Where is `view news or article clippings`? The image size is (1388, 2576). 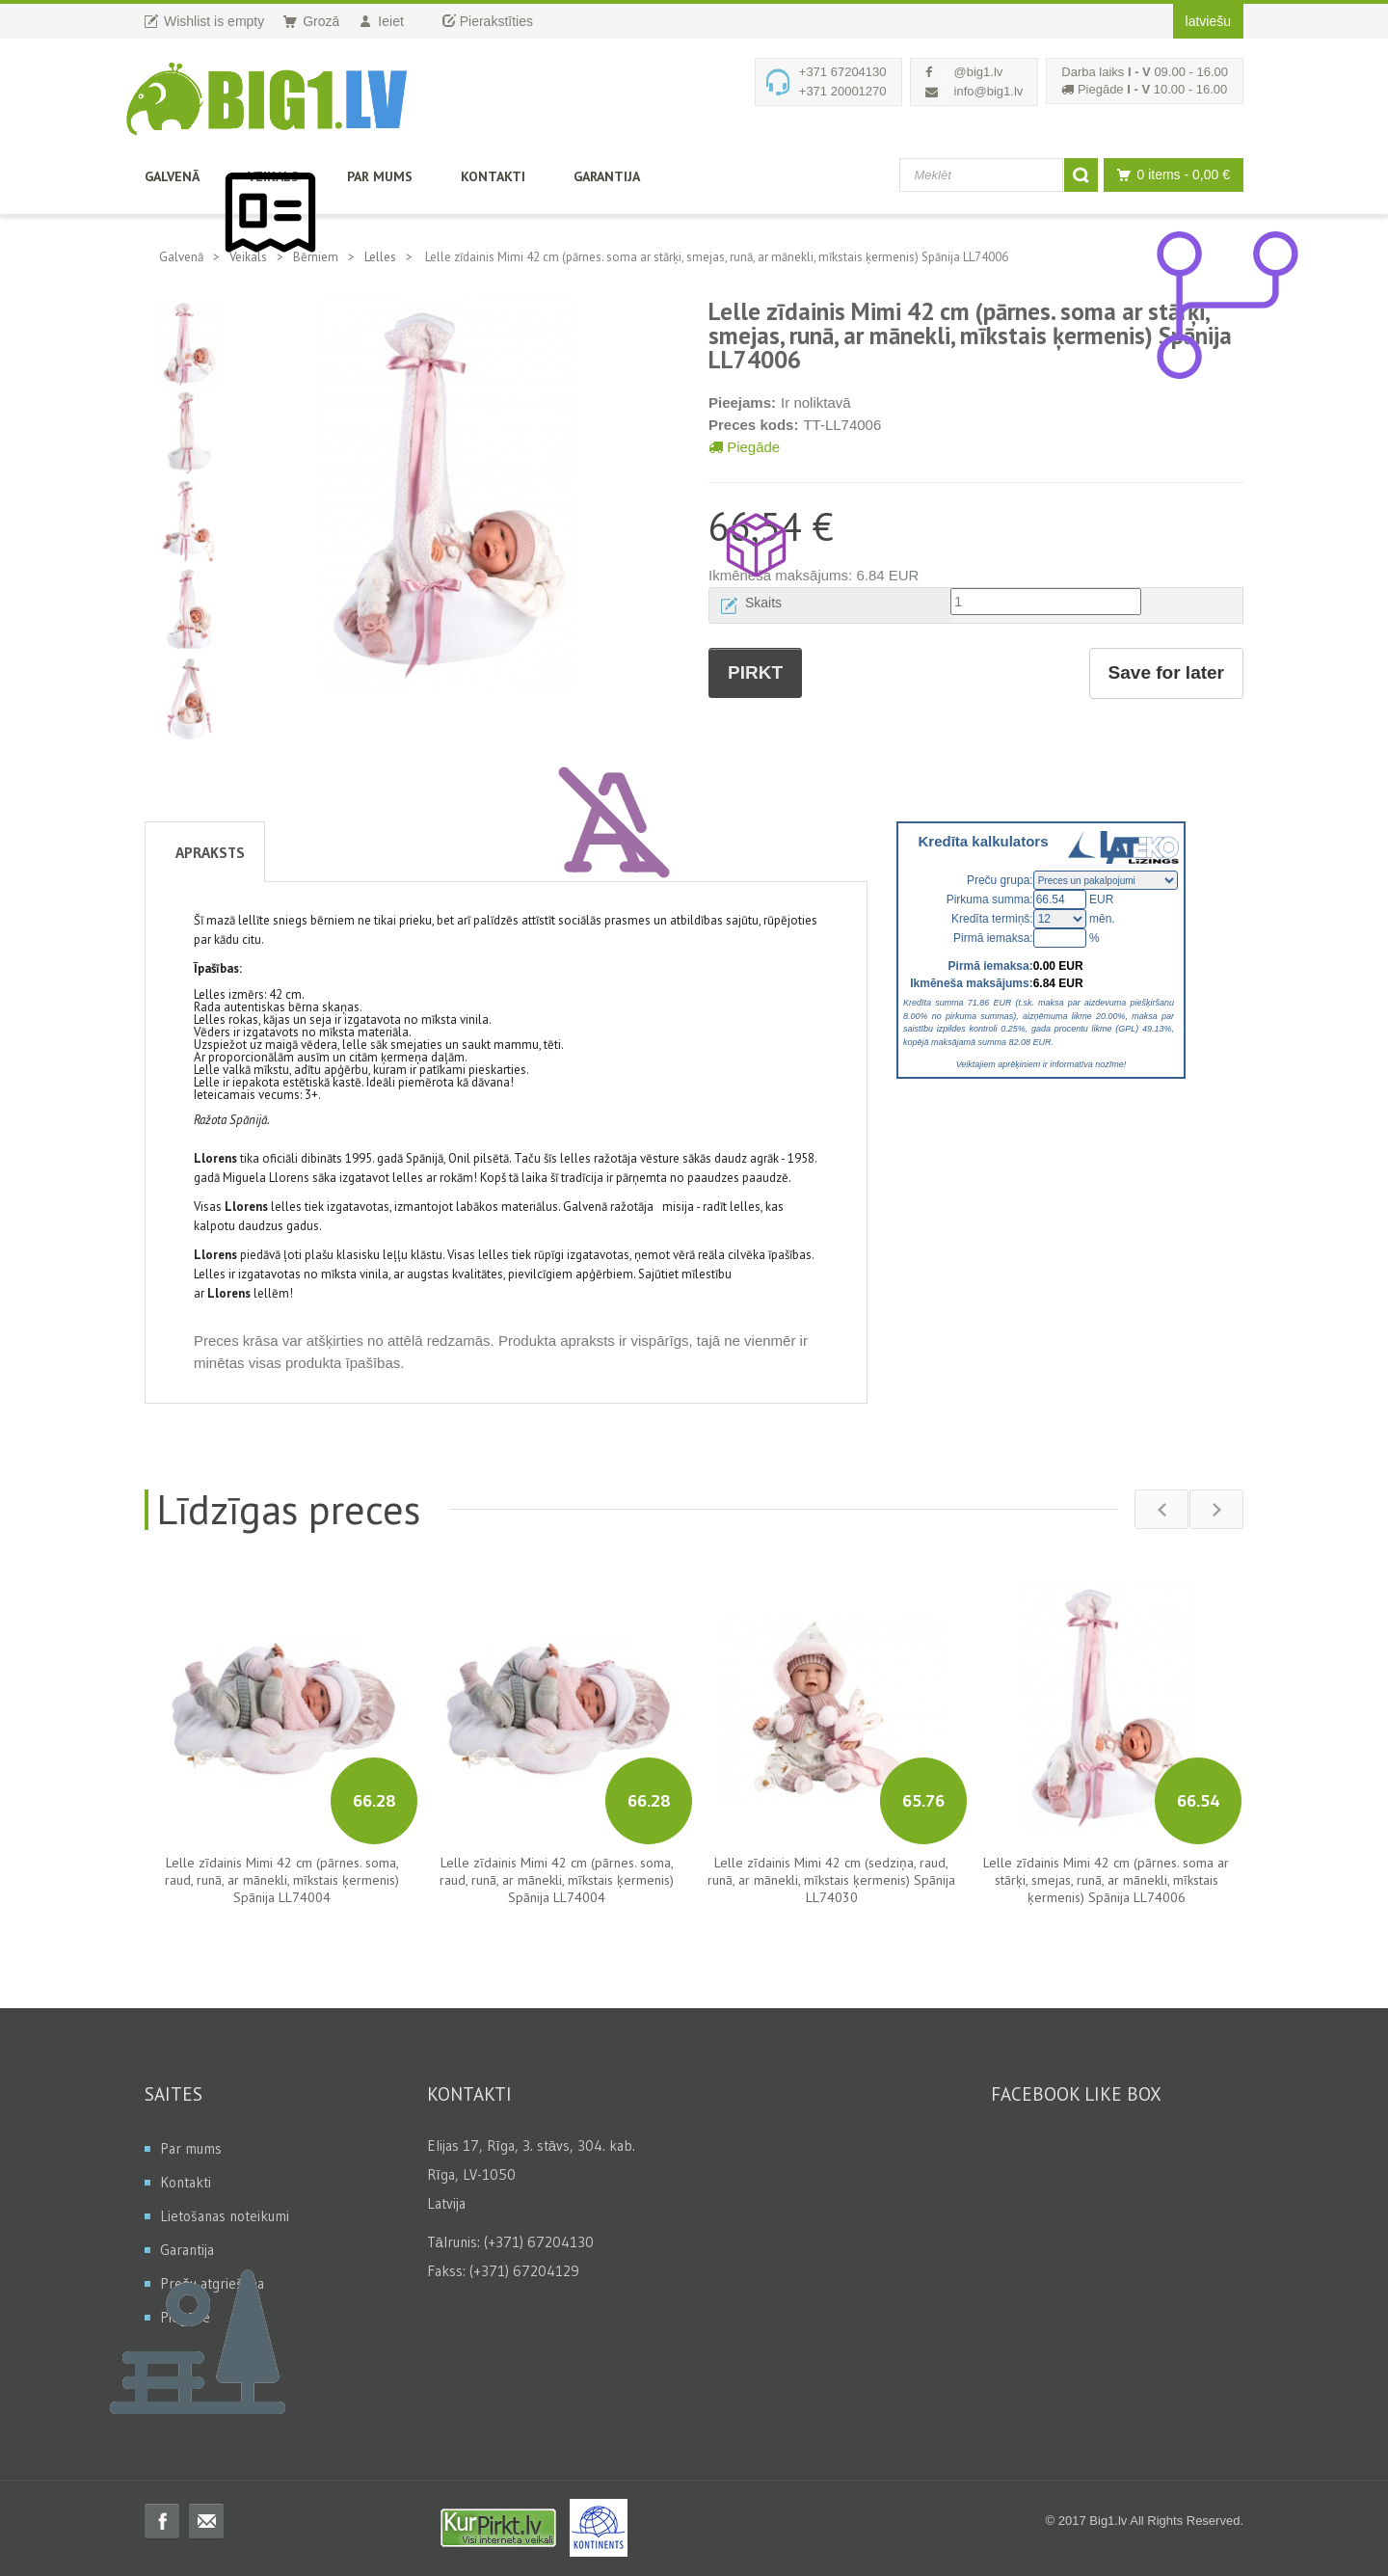 view news or article clippings is located at coordinates (270, 210).